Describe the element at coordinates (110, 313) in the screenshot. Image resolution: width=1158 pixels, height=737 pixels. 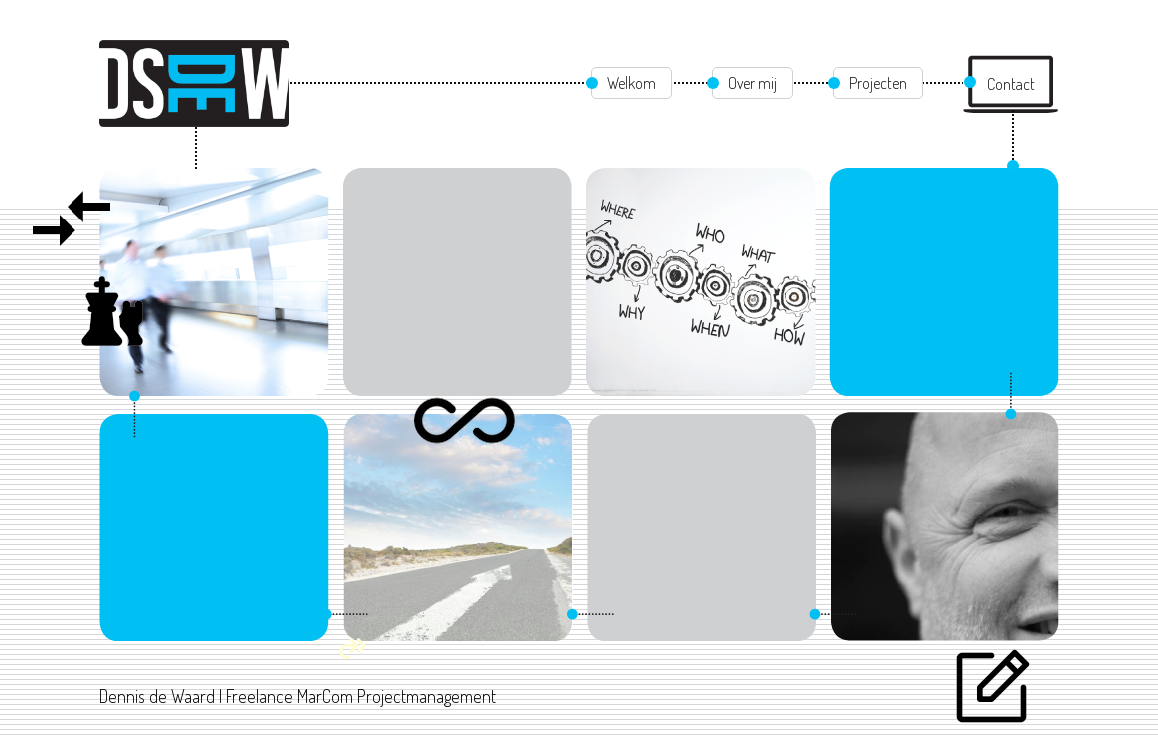
I see `play chess game` at that location.